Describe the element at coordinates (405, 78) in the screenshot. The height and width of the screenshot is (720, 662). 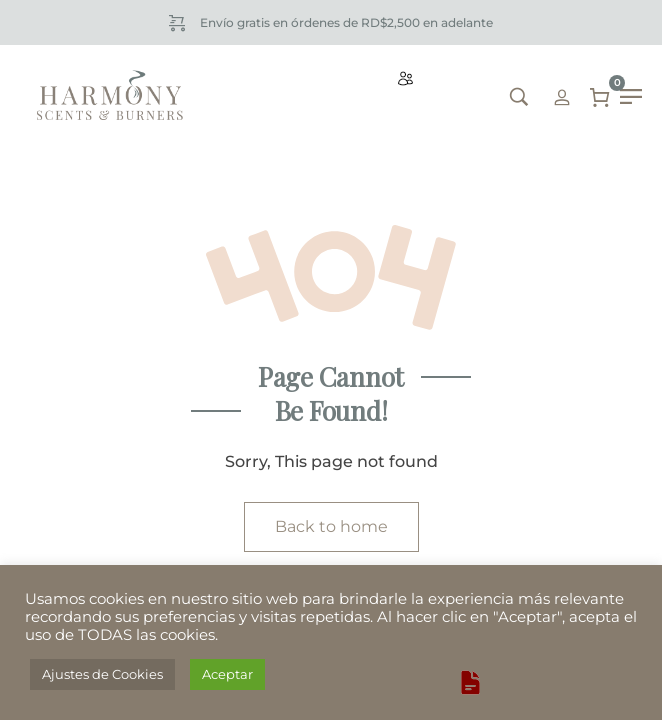
I see `view all users or contacts` at that location.